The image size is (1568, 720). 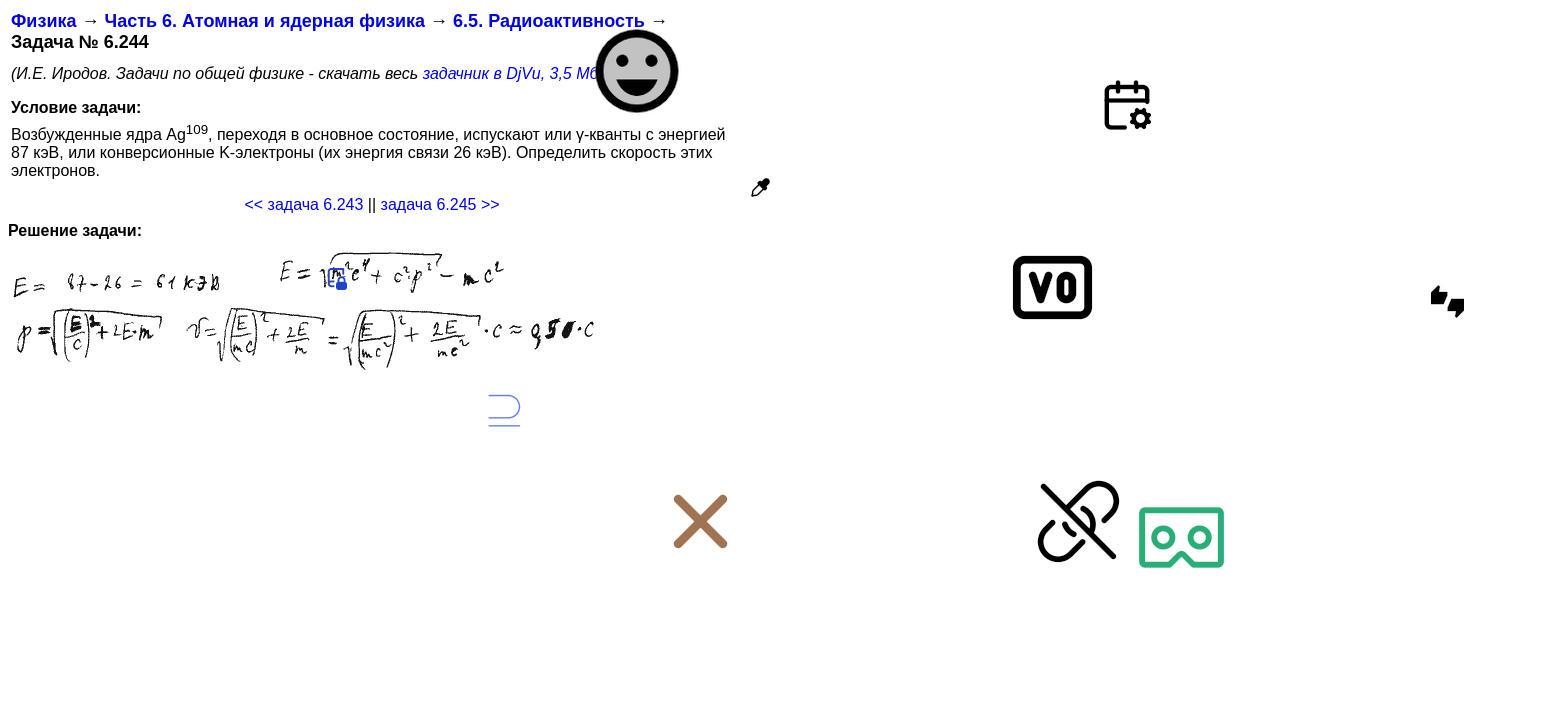 What do you see at coordinates (336, 279) in the screenshot?
I see `indicates a private or locked repository` at bounding box center [336, 279].